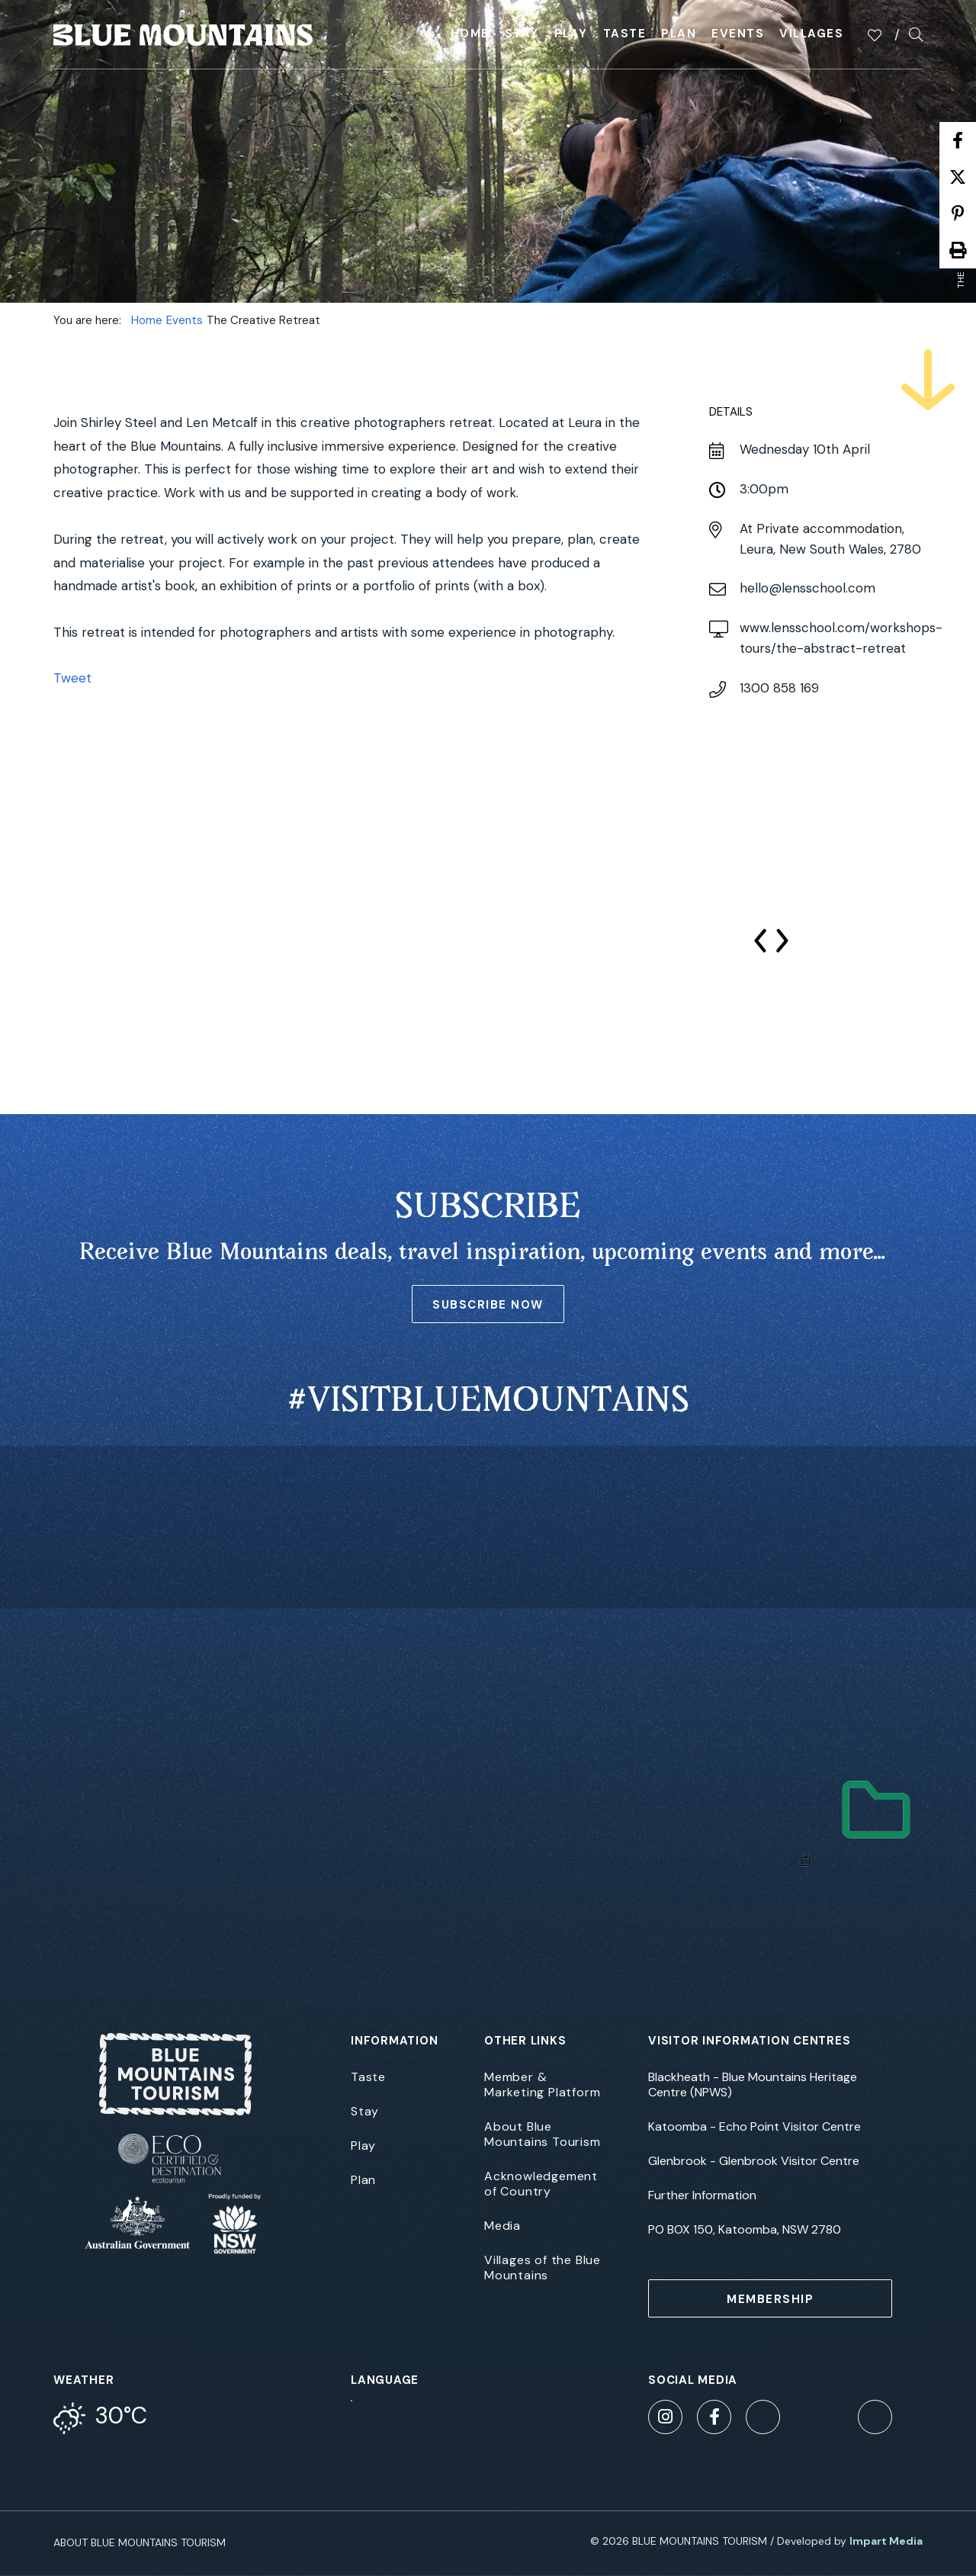 Image resolution: width=976 pixels, height=2576 pixels. I want to click on view or edit source code, so click(771, 940).